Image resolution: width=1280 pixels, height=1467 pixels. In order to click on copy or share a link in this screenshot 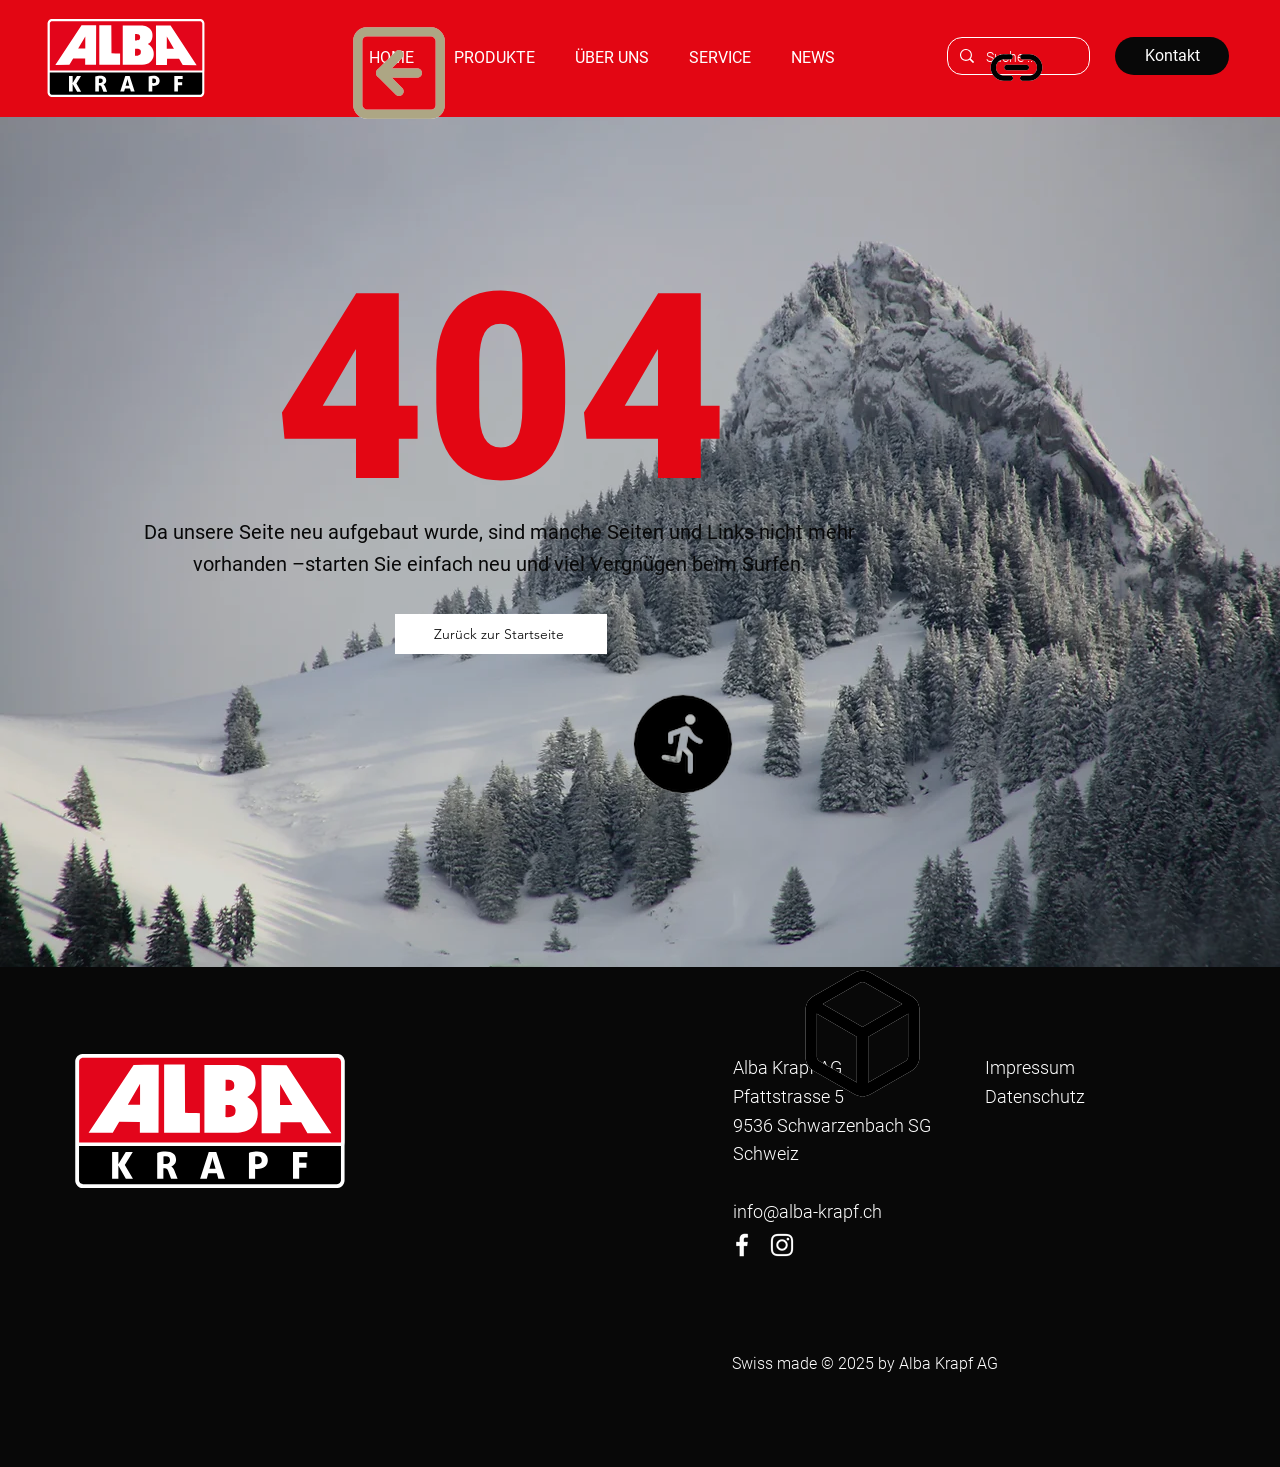, I will do `click(1016, 67)`.